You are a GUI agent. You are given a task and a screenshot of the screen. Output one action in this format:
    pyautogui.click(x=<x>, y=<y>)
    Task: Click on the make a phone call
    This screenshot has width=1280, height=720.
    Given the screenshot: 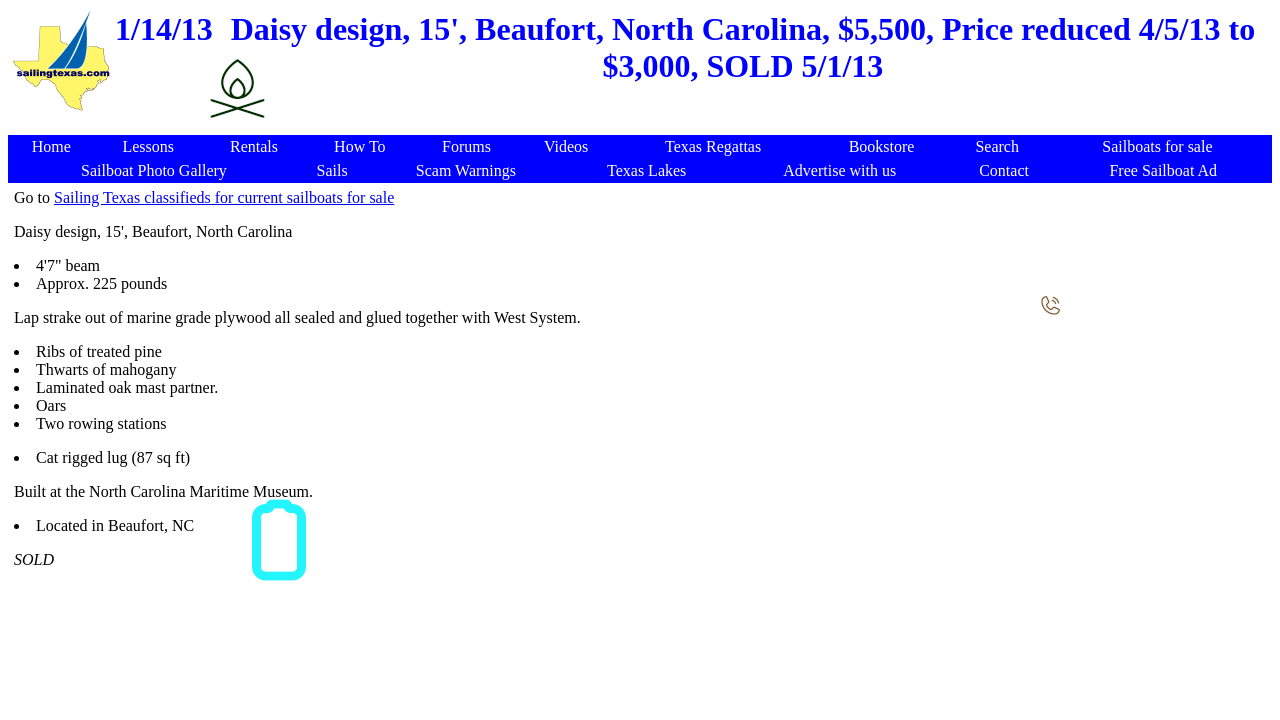 What is the action you would take?
    pyautogui.click(x=1051, y=305)
    